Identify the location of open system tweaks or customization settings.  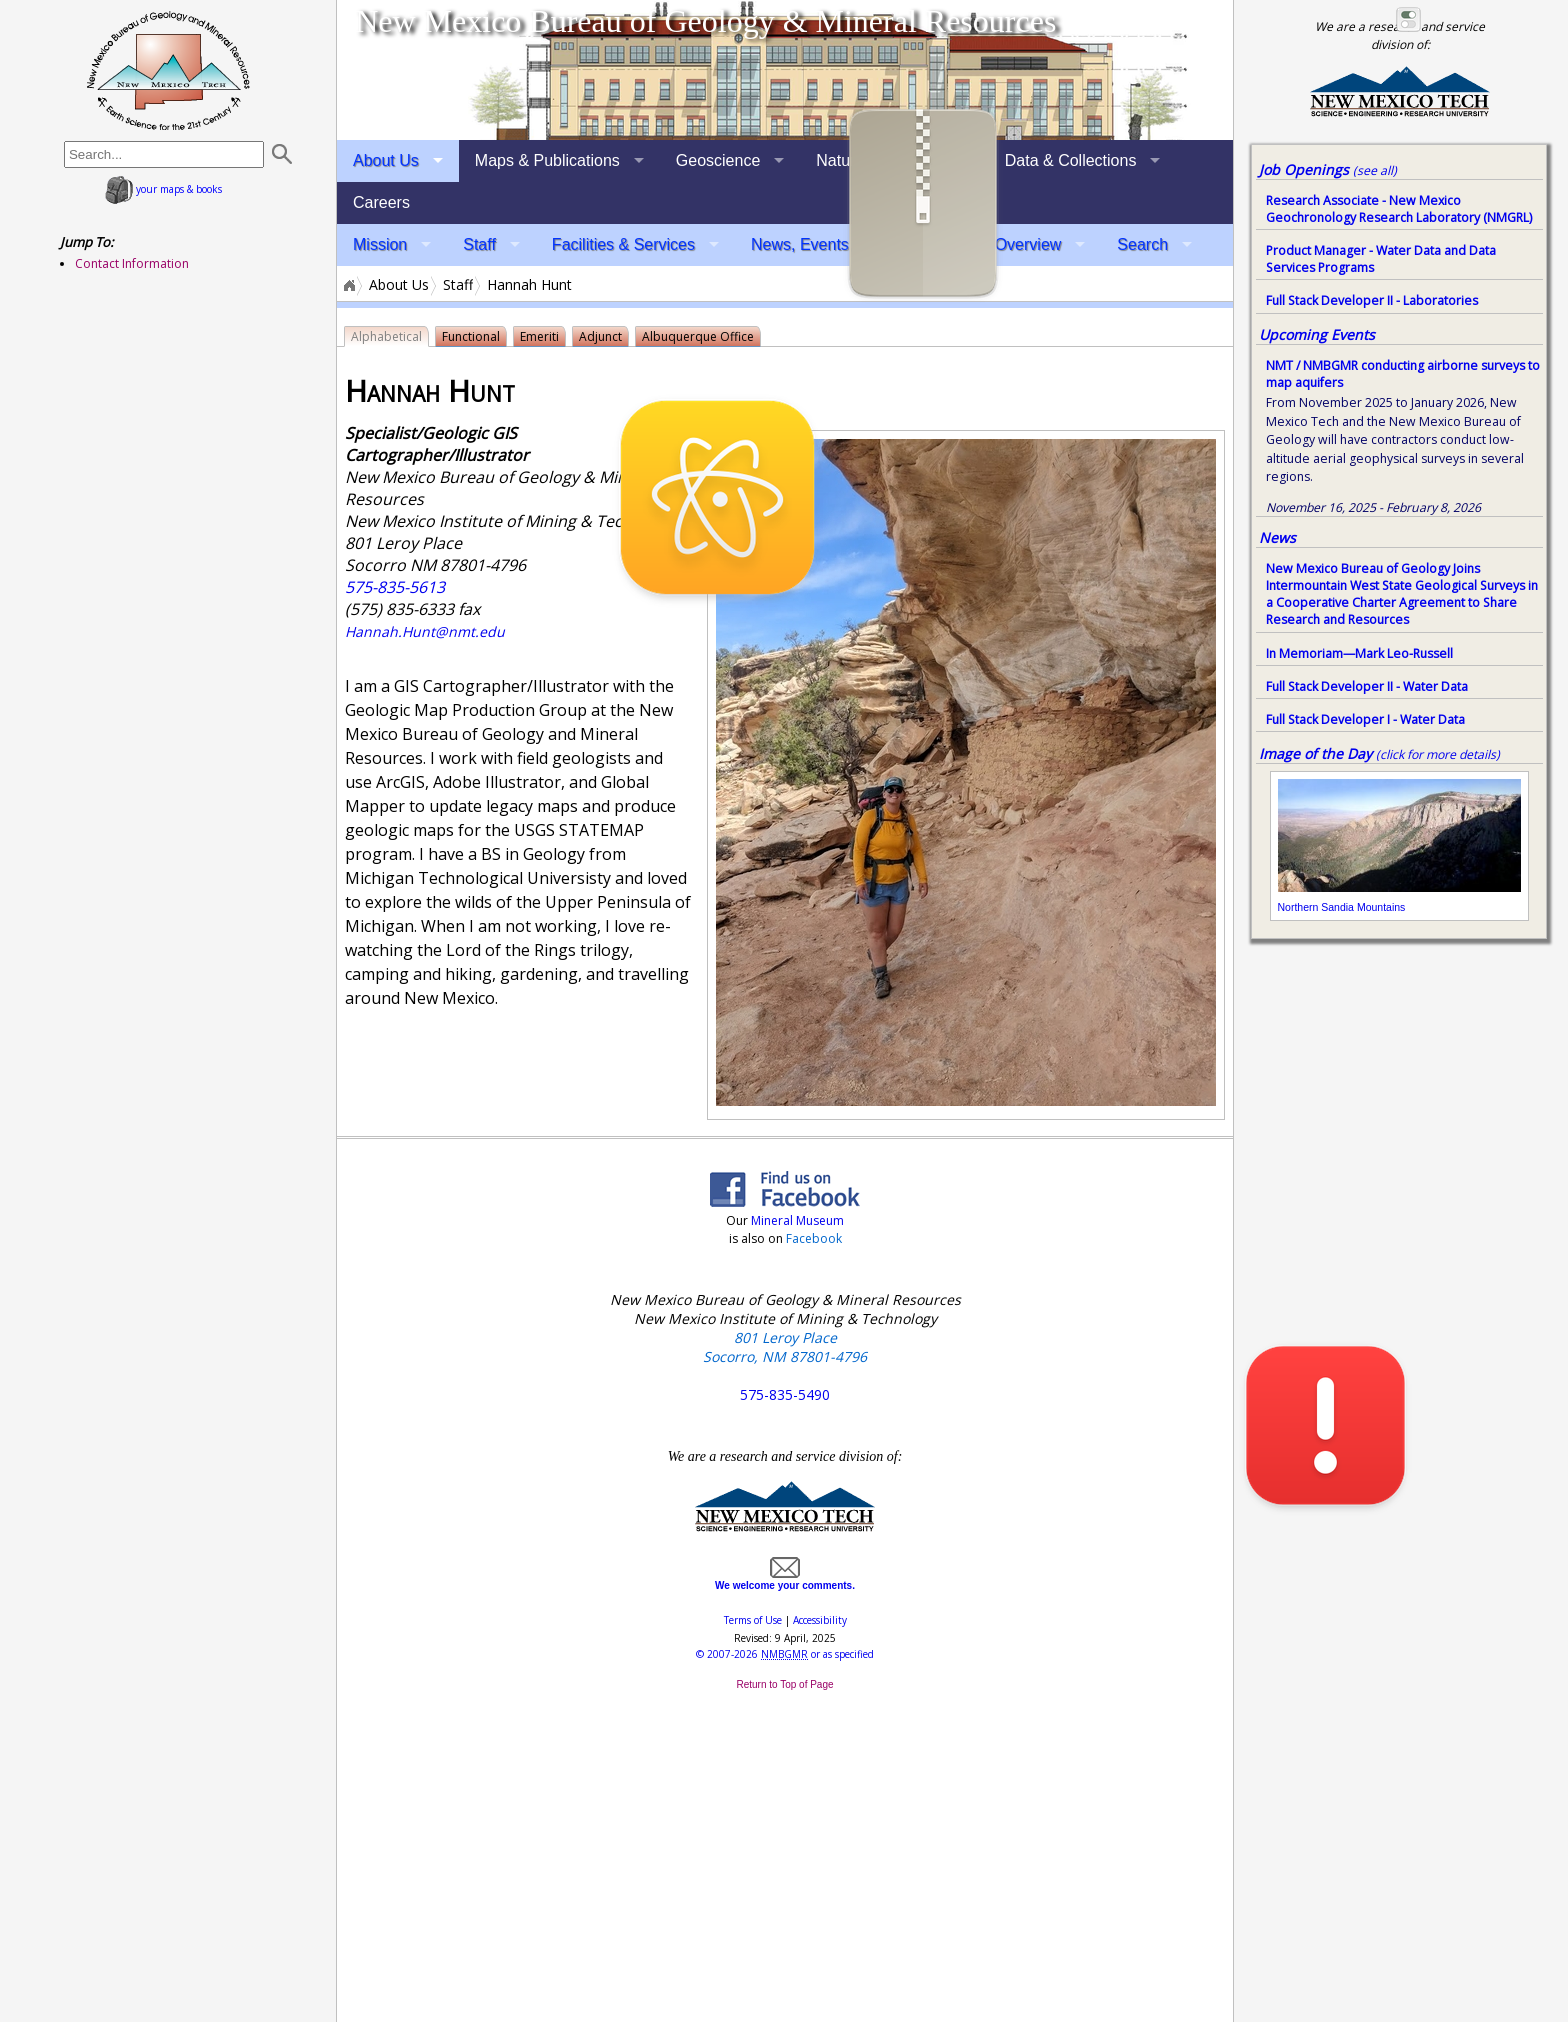
(1408, 19).